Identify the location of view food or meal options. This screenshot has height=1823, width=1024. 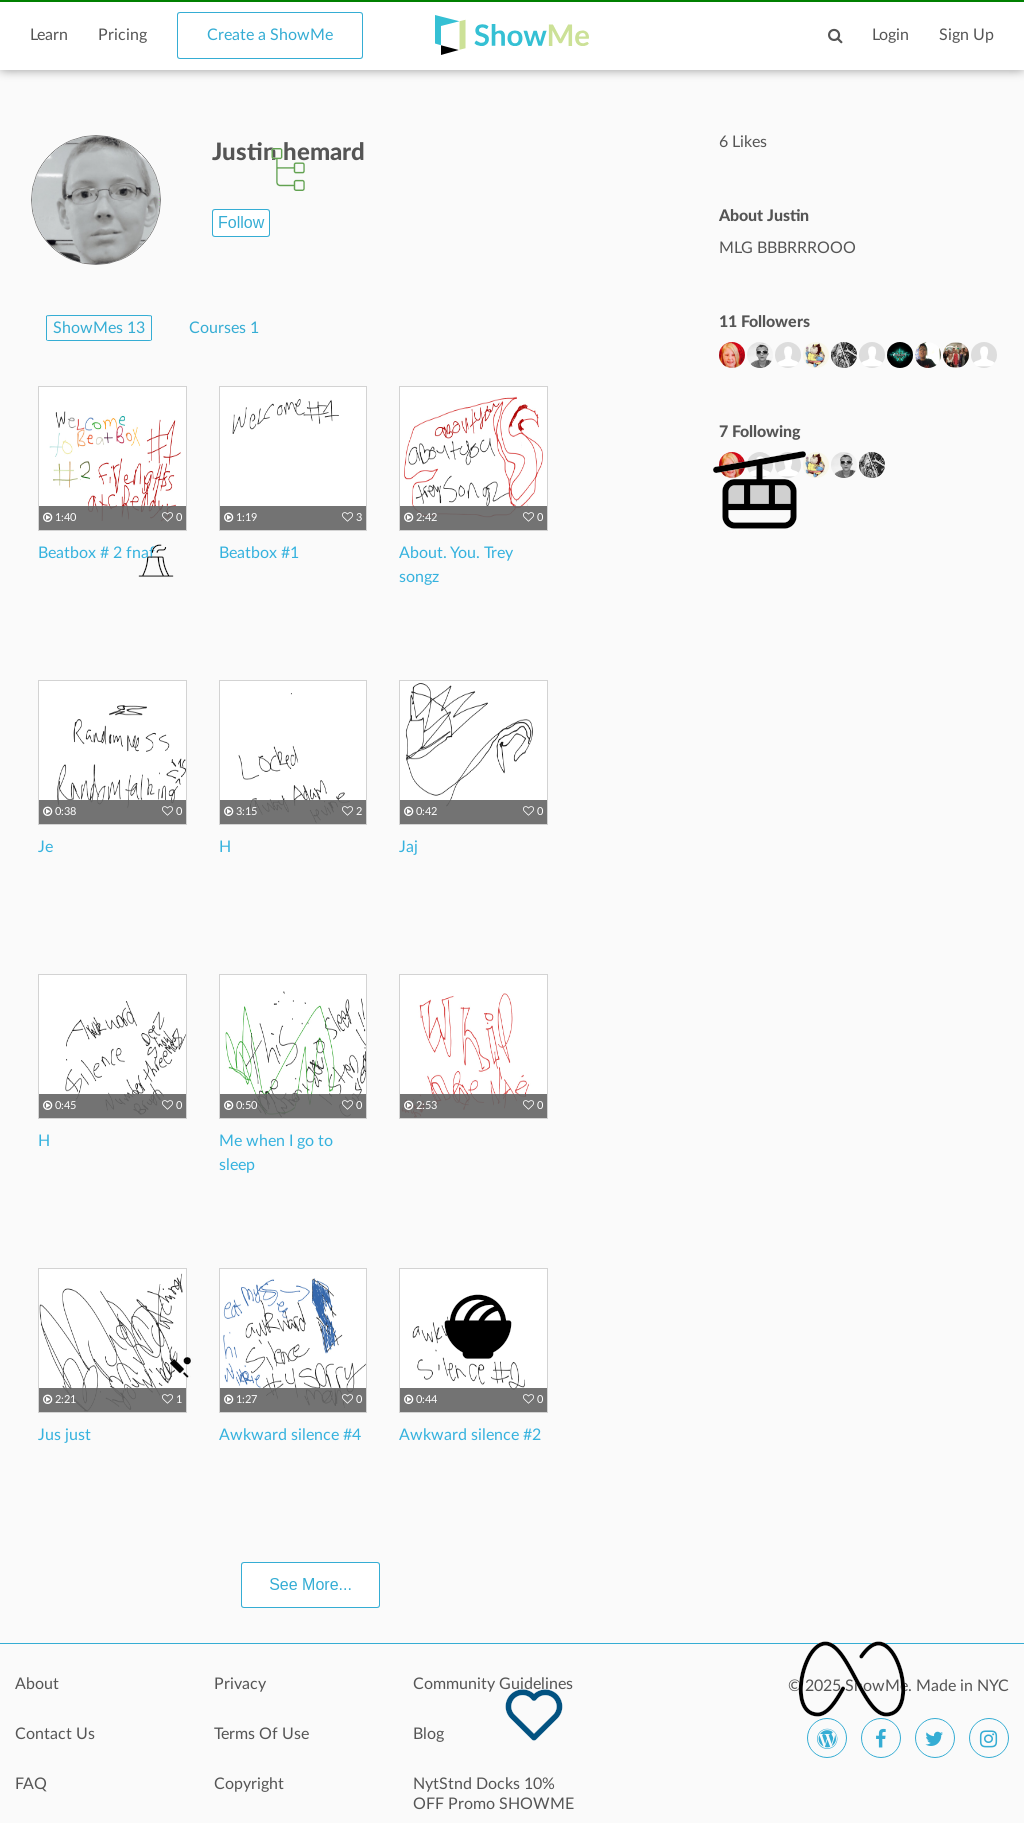
(478, 1328).